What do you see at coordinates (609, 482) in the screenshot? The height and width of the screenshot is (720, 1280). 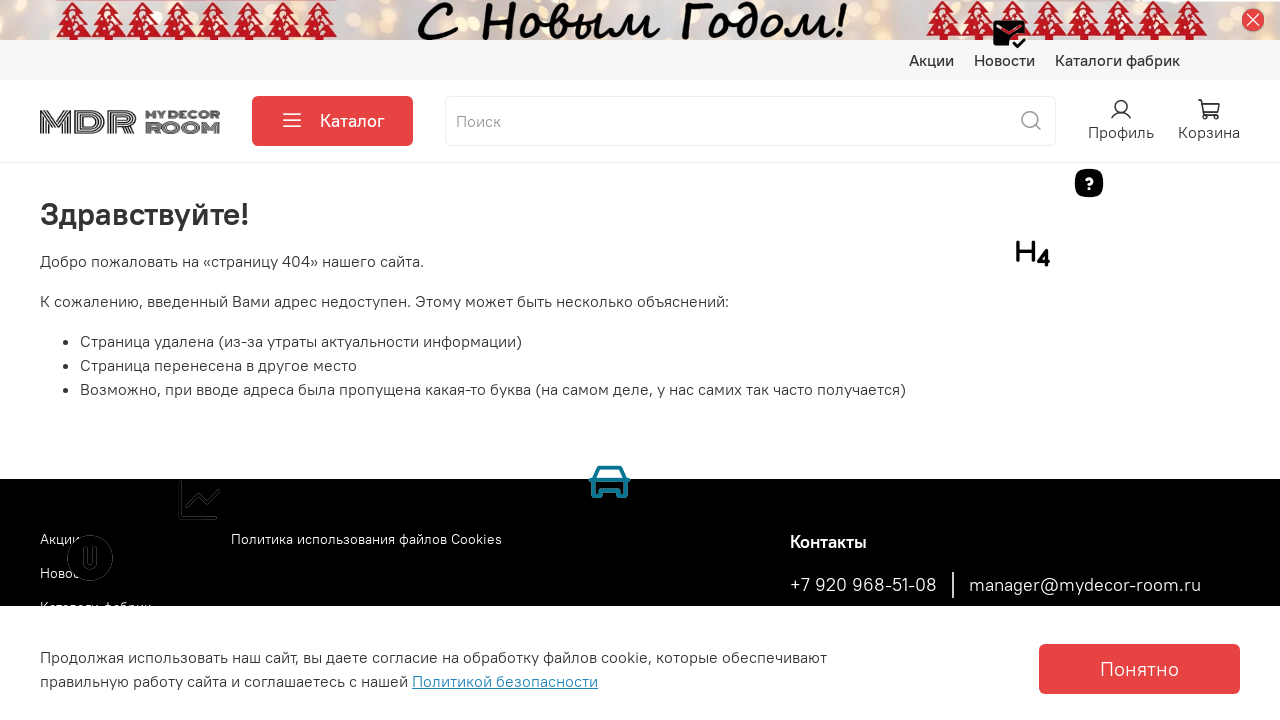 I see `access vehicle or car-related settings` at bounding box center [609, 482].